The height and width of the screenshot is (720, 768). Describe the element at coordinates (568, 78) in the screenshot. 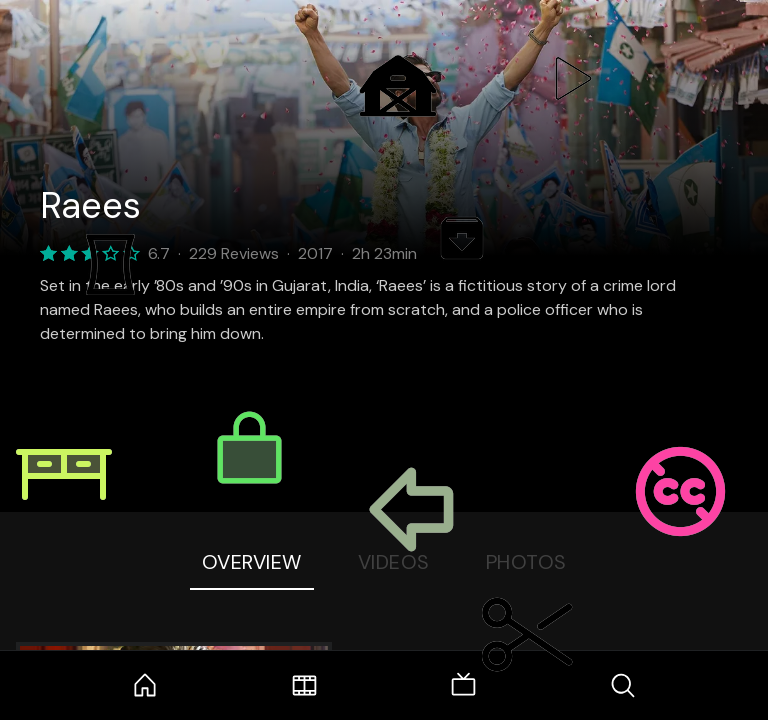

I see `play media or start playback` at that location.